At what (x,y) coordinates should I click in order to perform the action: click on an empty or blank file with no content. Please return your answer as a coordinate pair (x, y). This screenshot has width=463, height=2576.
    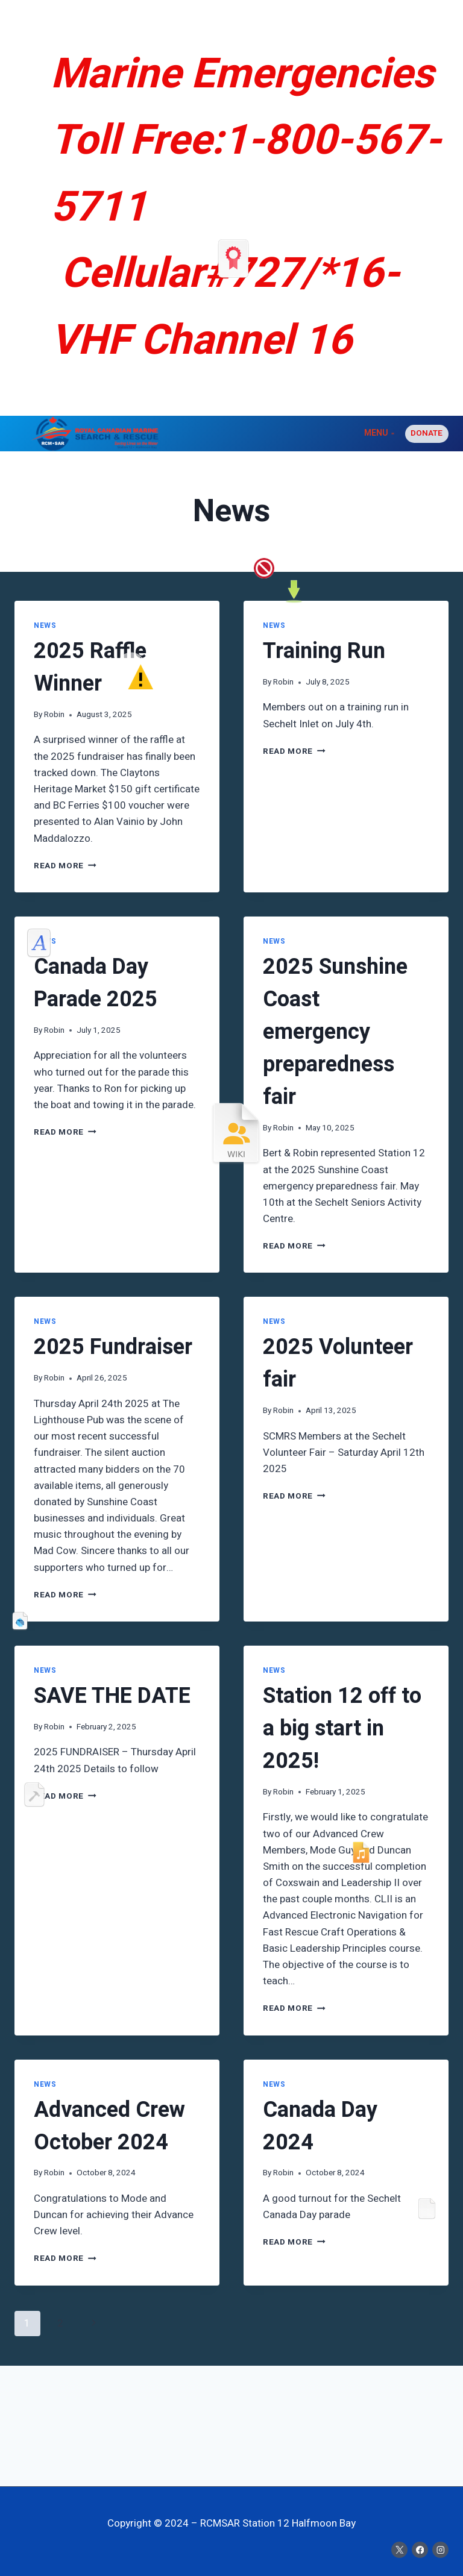
    Looking at the image, I should click on (427, 2208).